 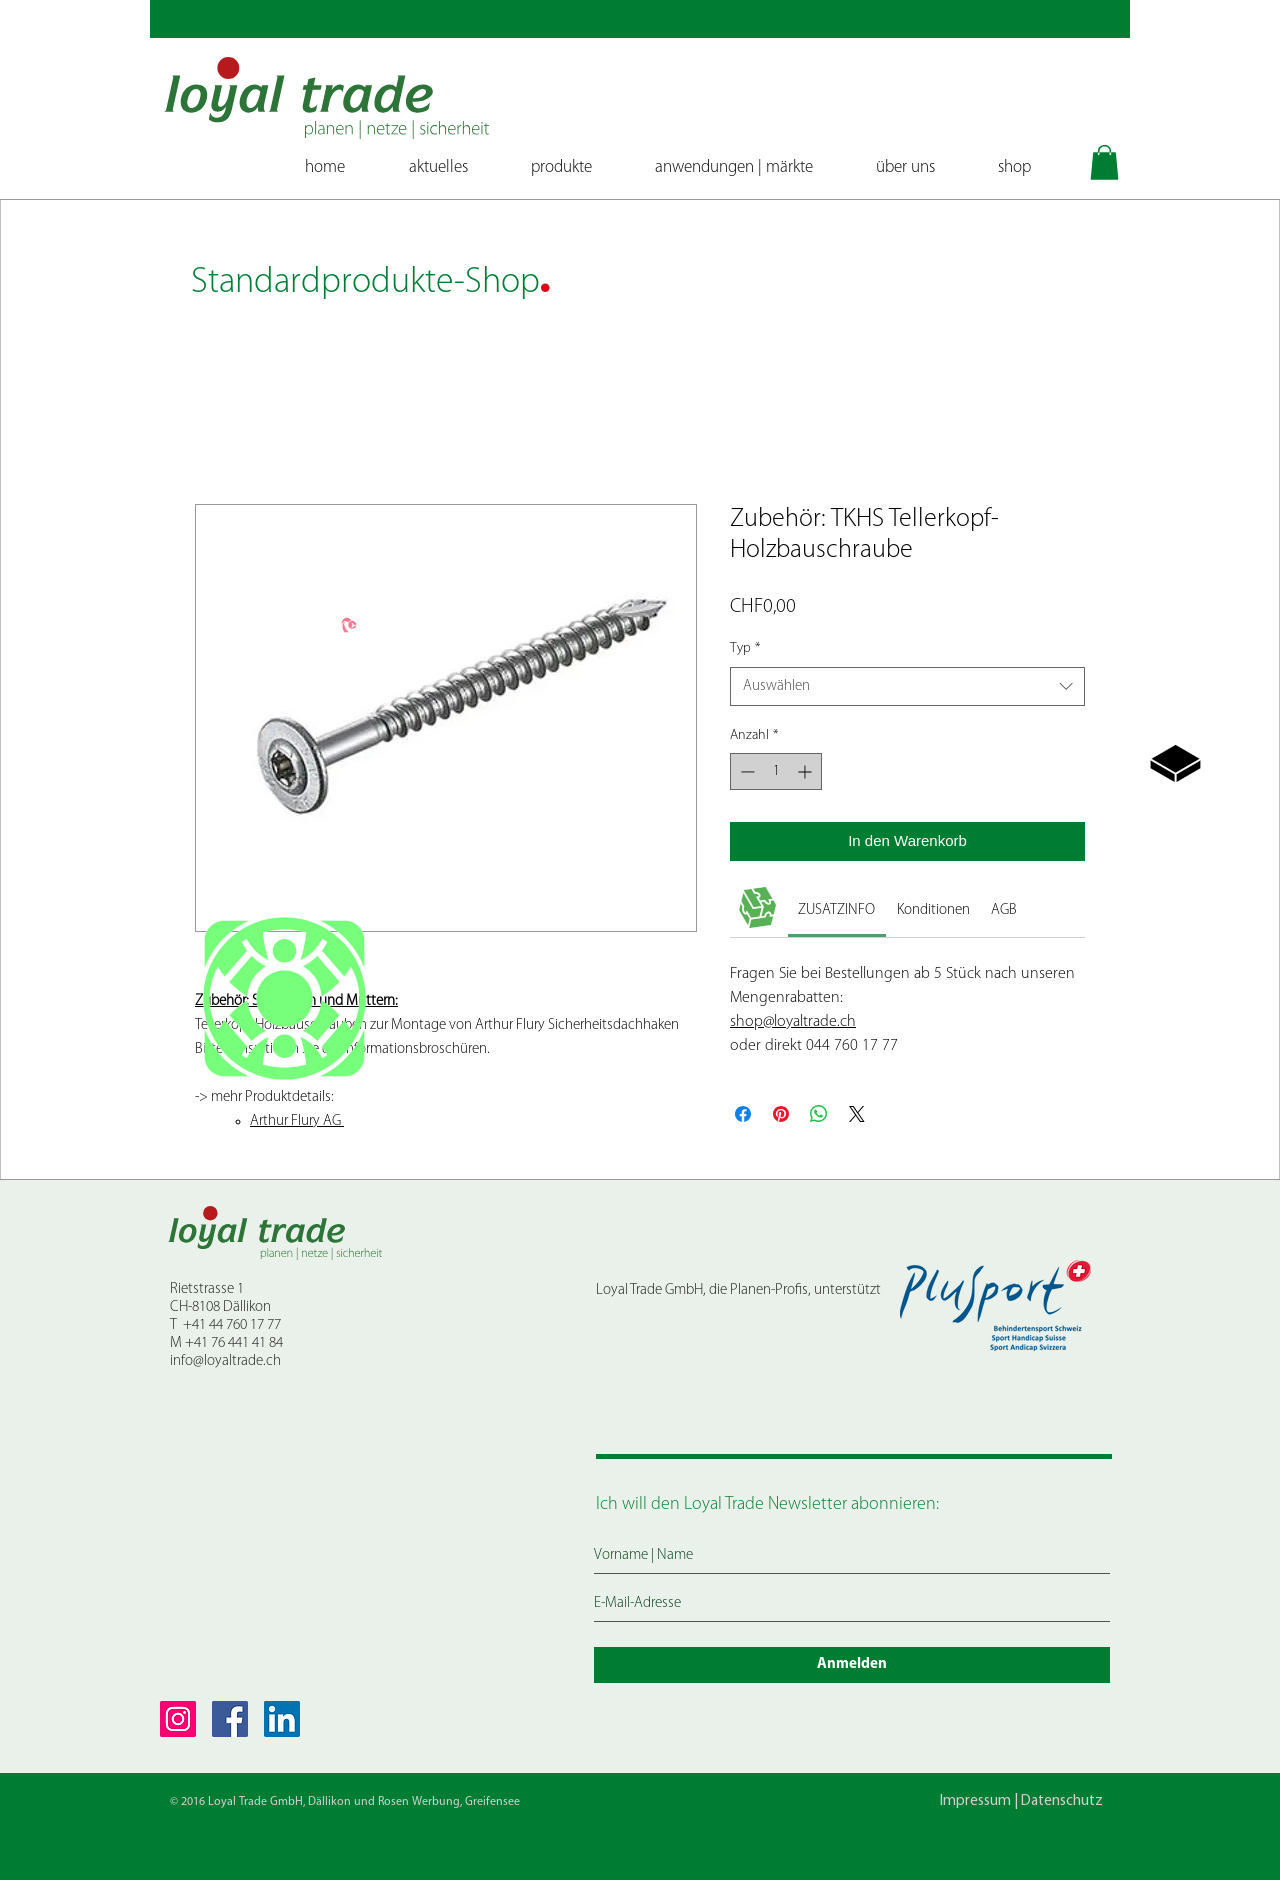 What do you see at coordinates (1175, 763) in the screenshot?
I see `place a flat platform in the level editor` at bounding box center [1175, 763].